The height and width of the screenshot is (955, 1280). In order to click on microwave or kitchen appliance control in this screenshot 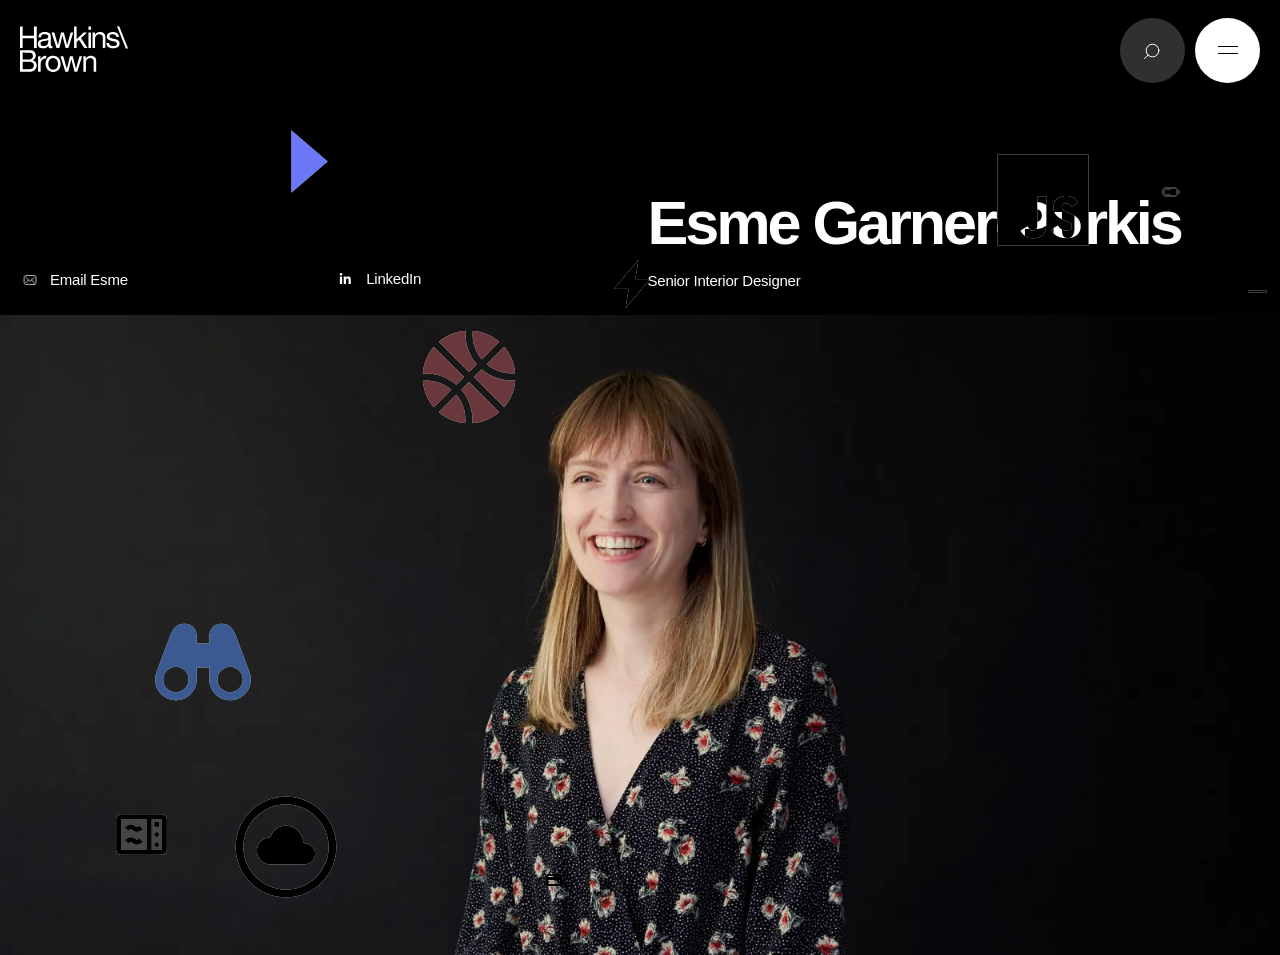, I will do `click(141, 834)`.